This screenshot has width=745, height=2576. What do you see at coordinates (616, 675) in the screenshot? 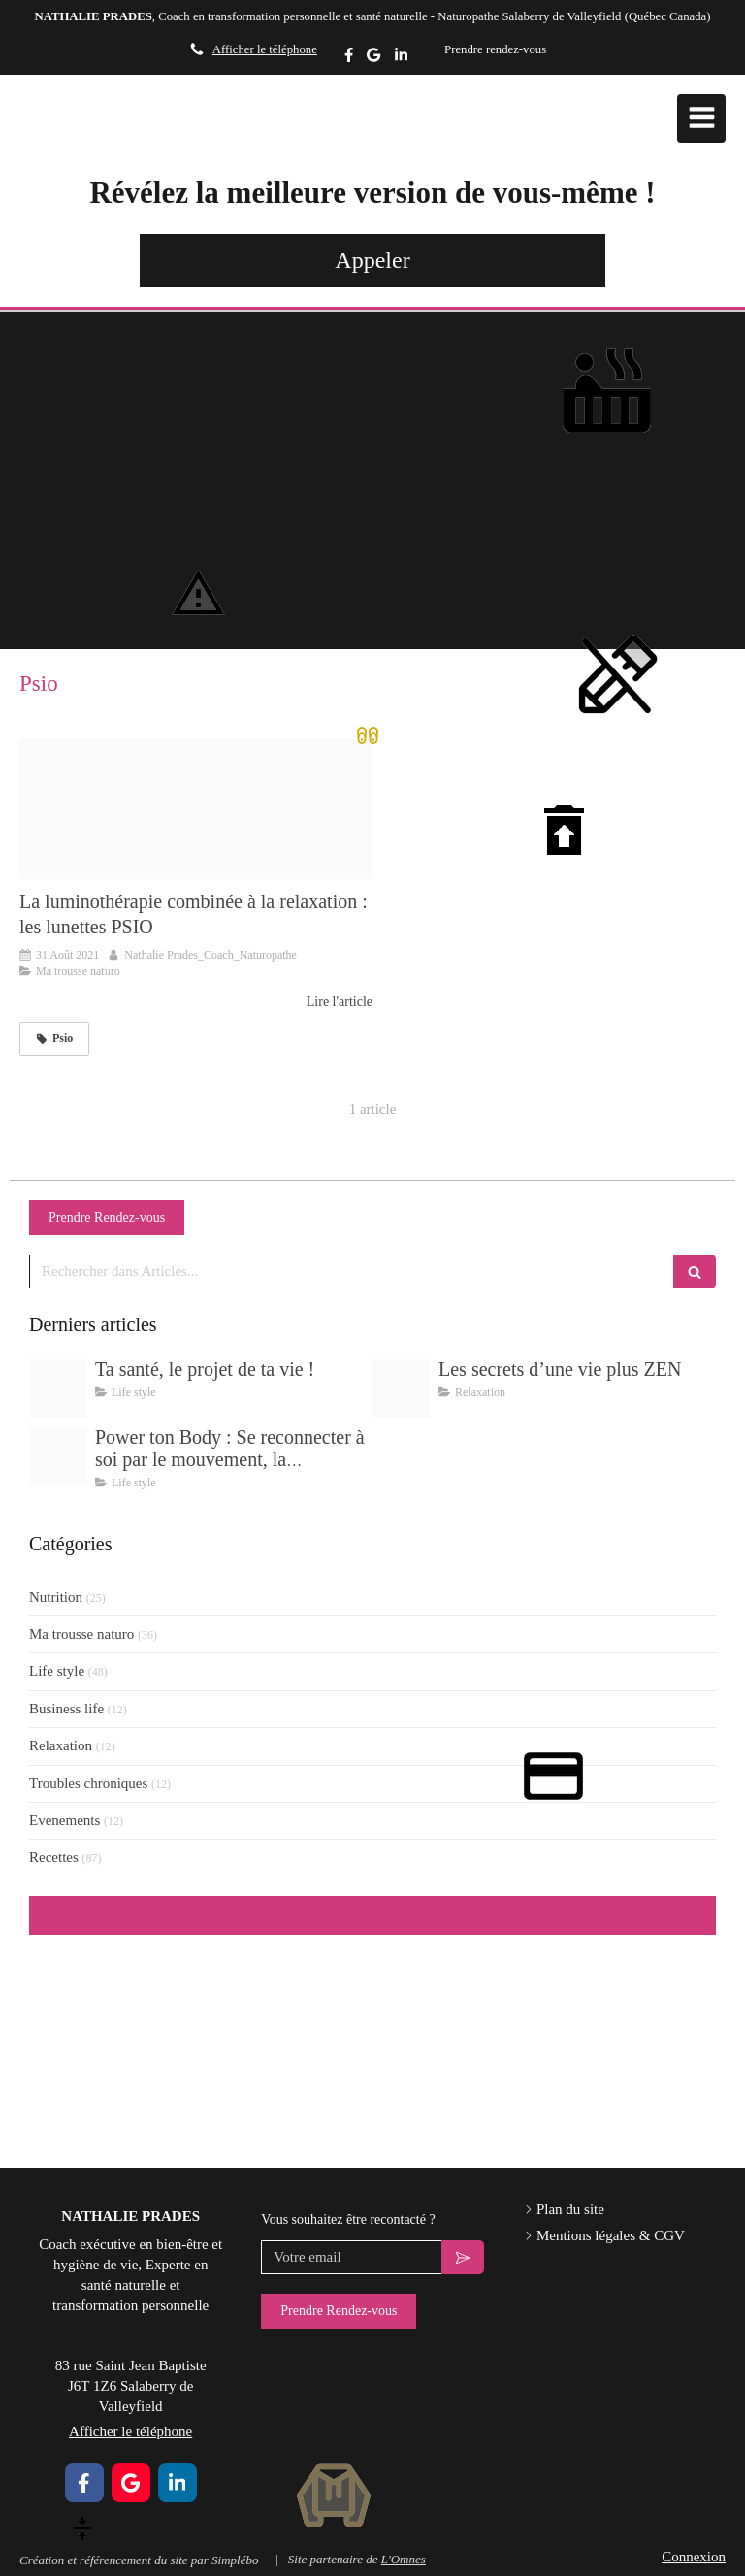
I see `editing is disabled or unavailable` at bounding box center [616, 675].